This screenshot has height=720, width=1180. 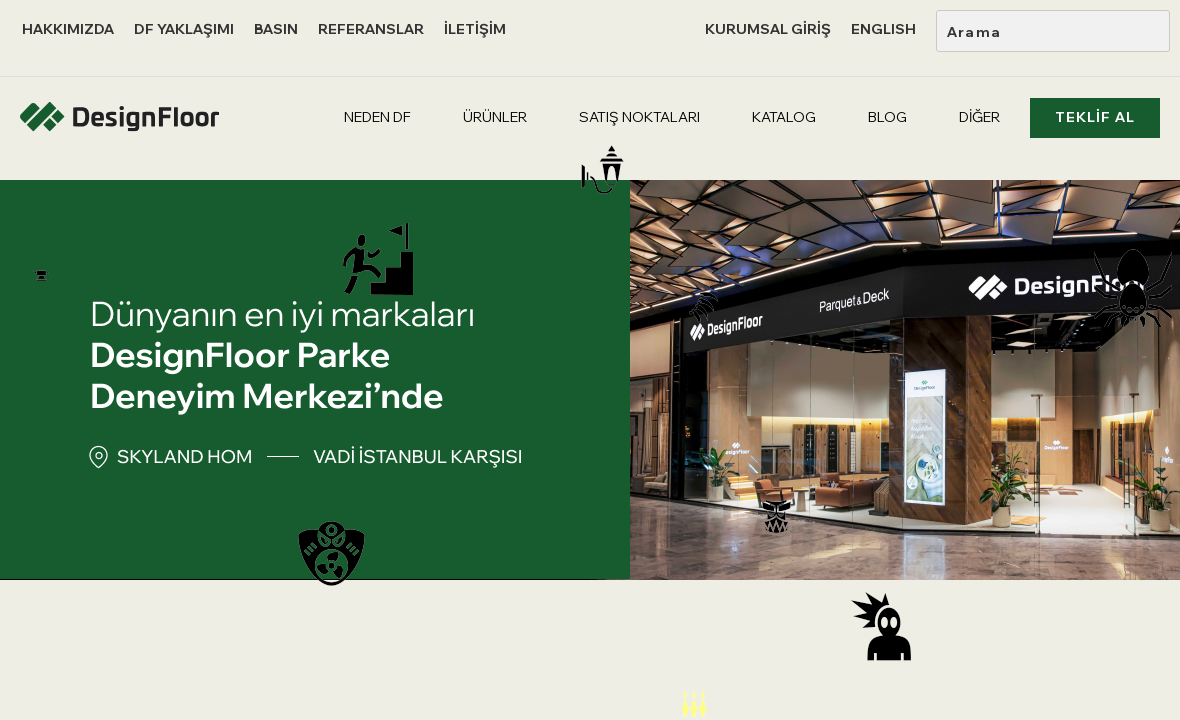 I want to click on indicates a claw attack or scratch ability, so click(x=704, y=307).